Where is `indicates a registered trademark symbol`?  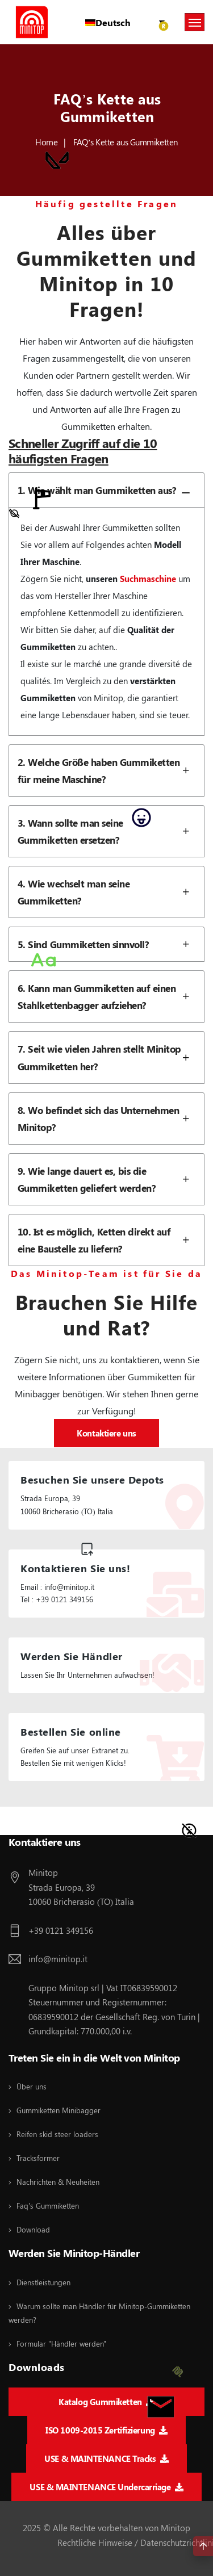 indicates a registered trademark symbol is located at coordinates (164, 26).